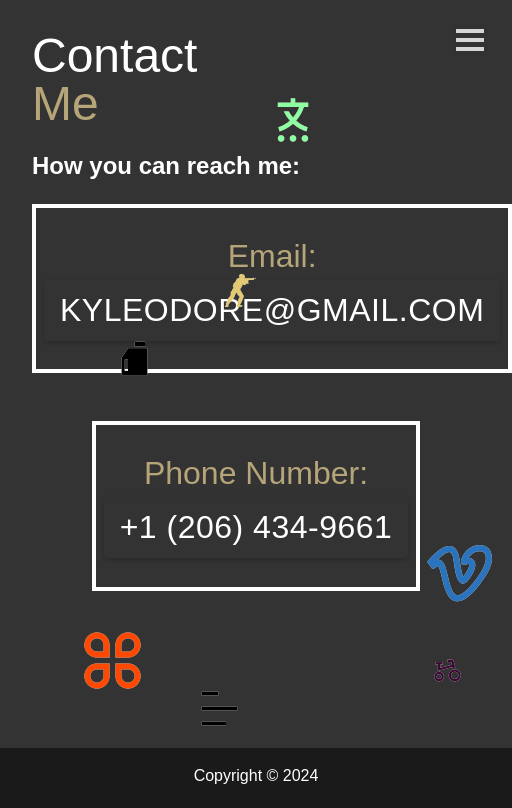 The height and width of the screenshot is (808, 512). What do you see at coordinates (134, 359) in the screenshot?
I see `find nearby gas stations` at bounding box center [134, 359].